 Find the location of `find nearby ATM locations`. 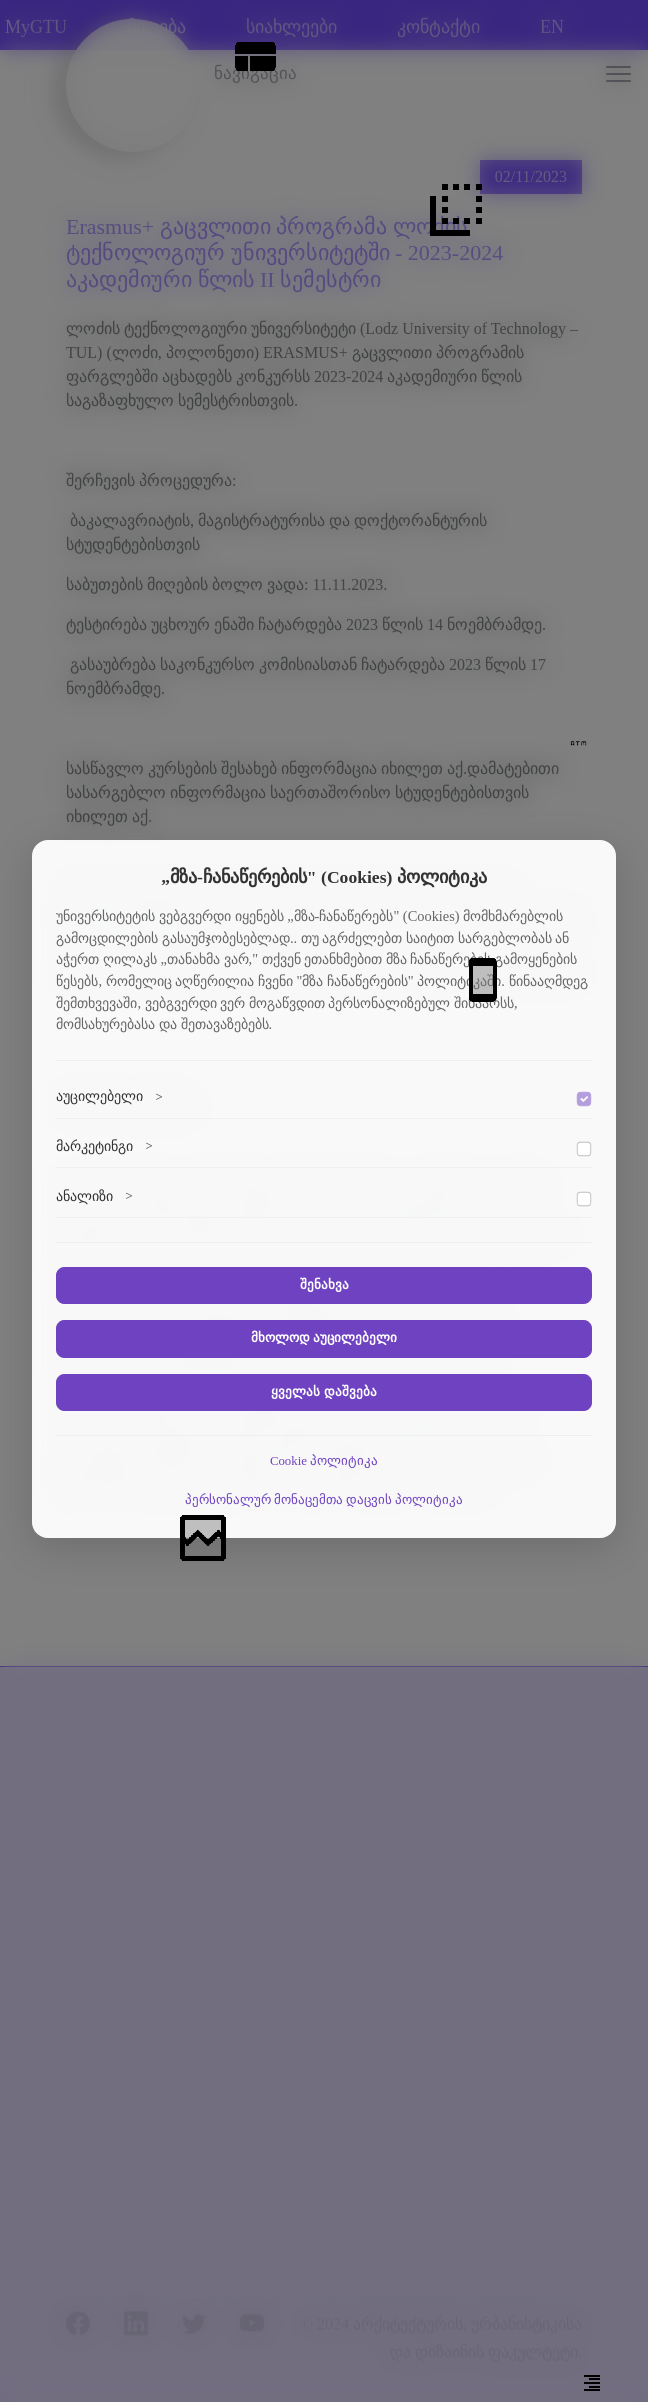

find nearby ATM locations is located at coordinates (578, 743).